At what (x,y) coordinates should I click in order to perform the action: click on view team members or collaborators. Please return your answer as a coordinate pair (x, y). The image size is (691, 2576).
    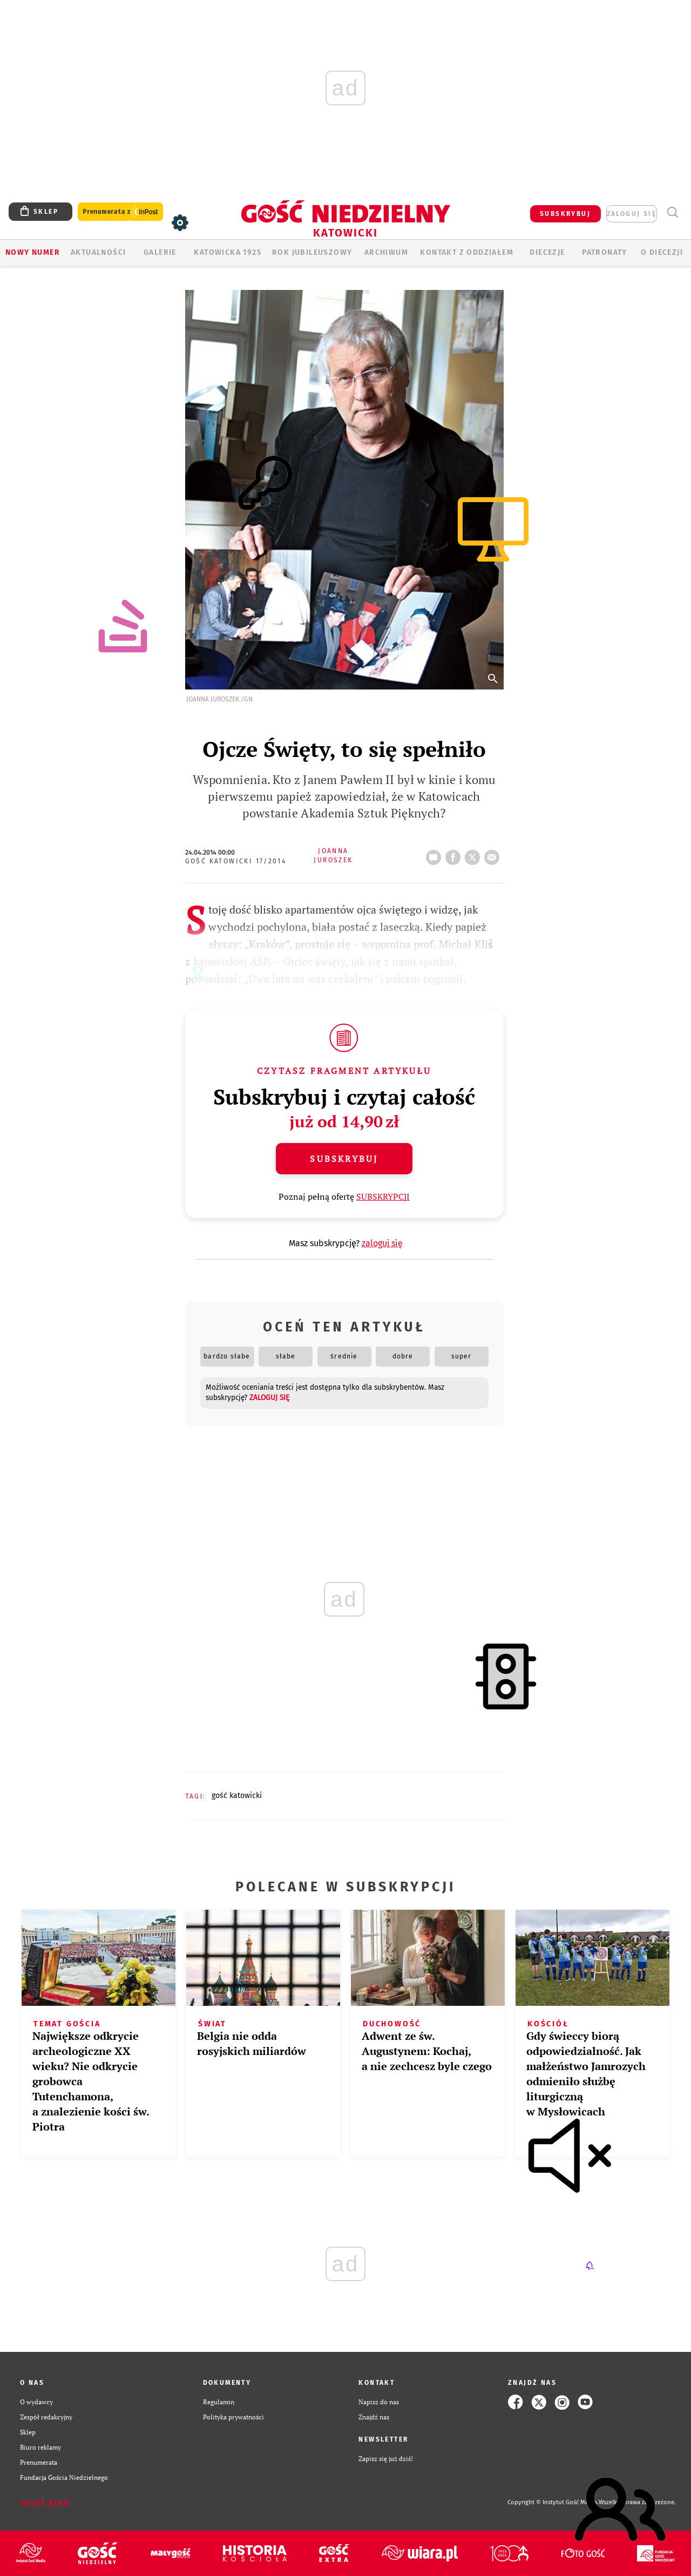
    Looking at the image, I should click on (620, 2512).